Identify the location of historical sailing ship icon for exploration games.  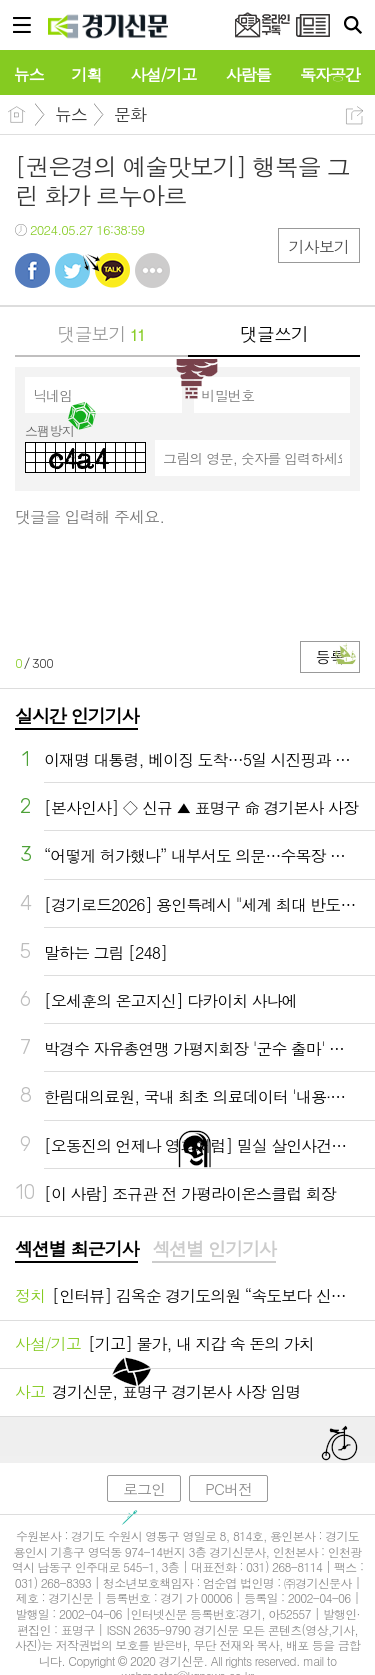
(345, 653).